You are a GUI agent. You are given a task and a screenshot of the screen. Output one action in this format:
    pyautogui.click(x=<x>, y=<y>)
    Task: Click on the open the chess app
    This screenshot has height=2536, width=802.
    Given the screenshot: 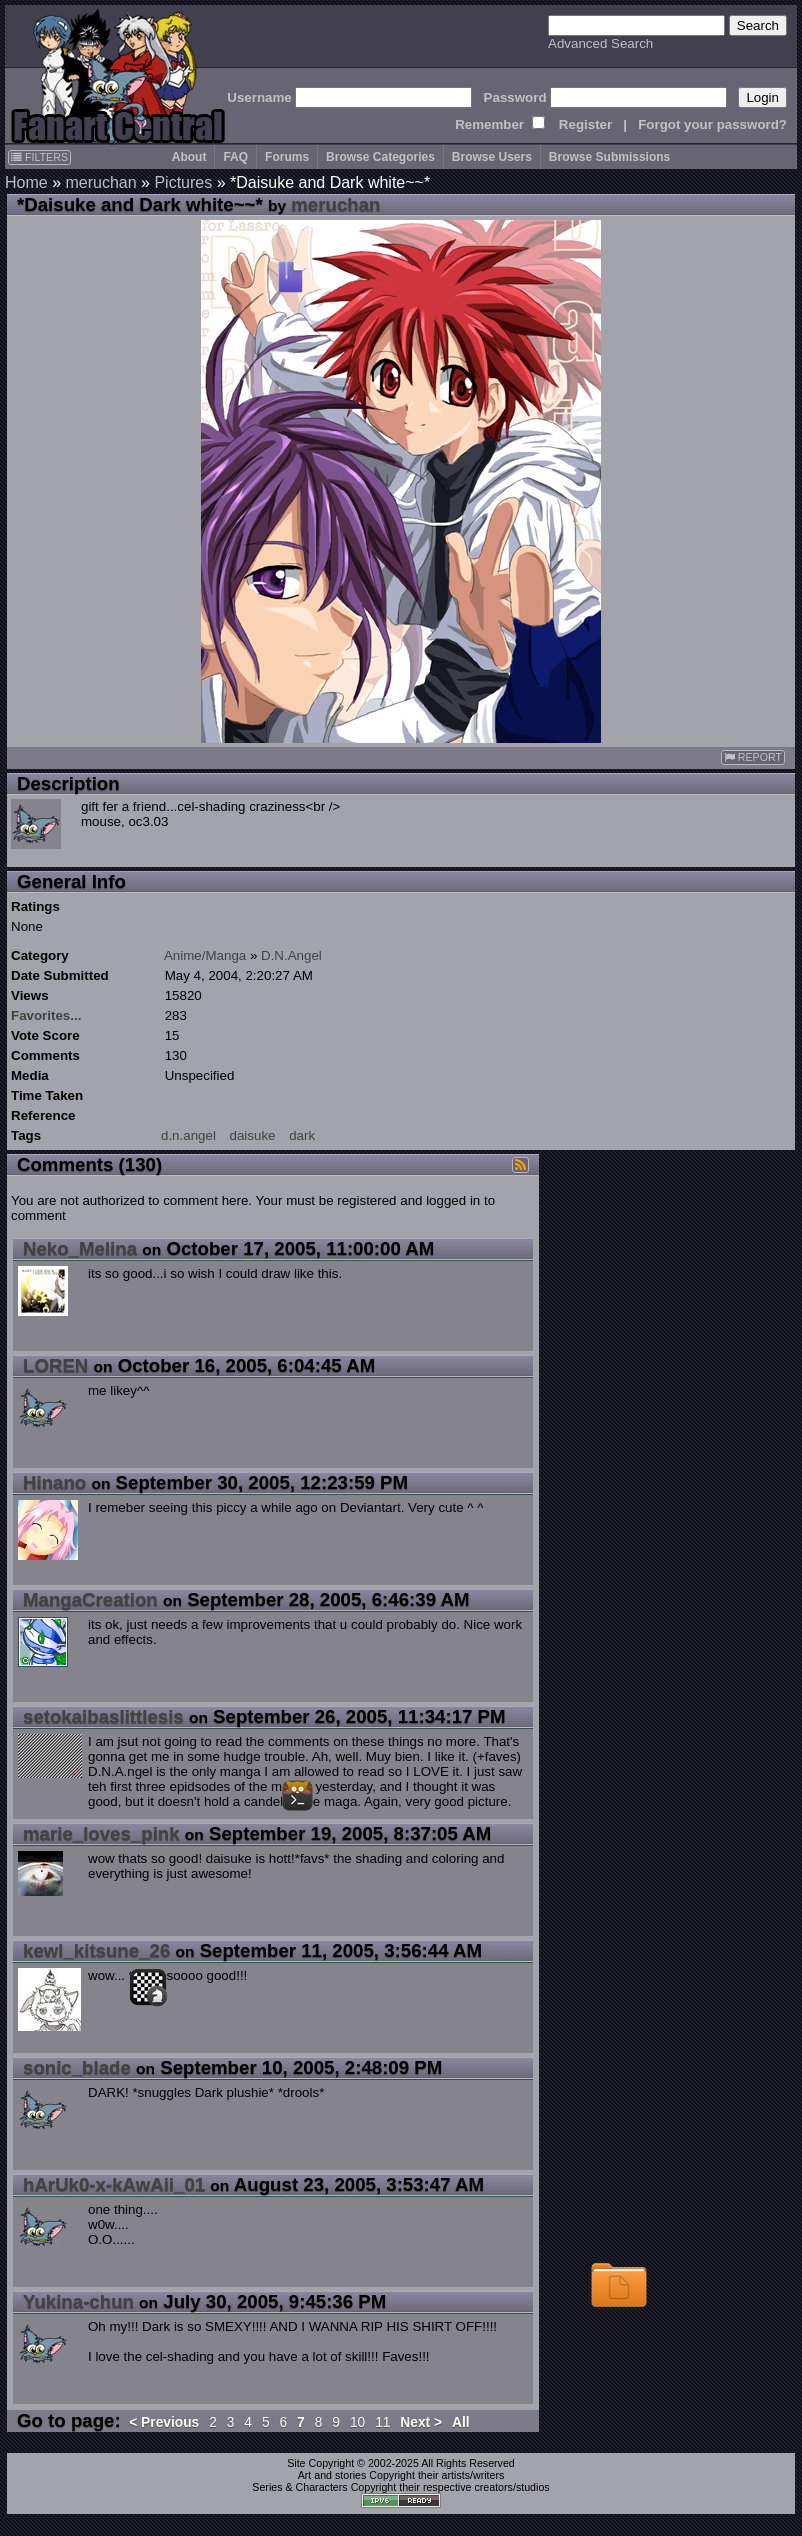 What is the action you would take?
    pyautogui.click(x=148, y=1987)
    